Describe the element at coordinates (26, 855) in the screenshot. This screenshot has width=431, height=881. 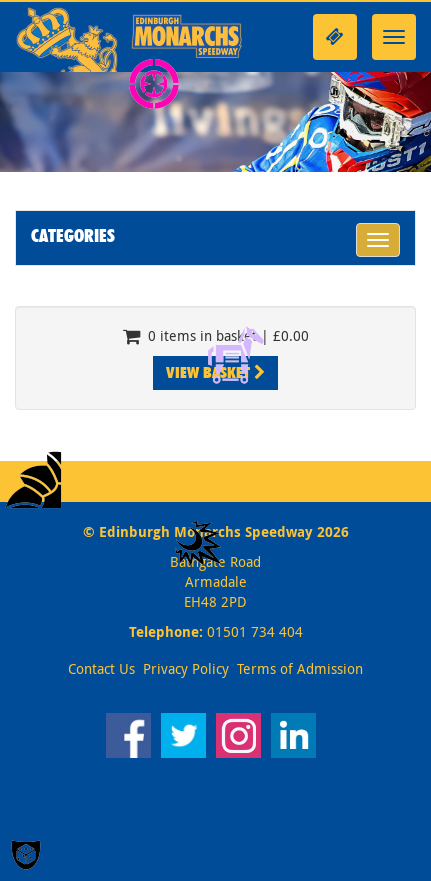
I see `access game protection or security settings` at that location.